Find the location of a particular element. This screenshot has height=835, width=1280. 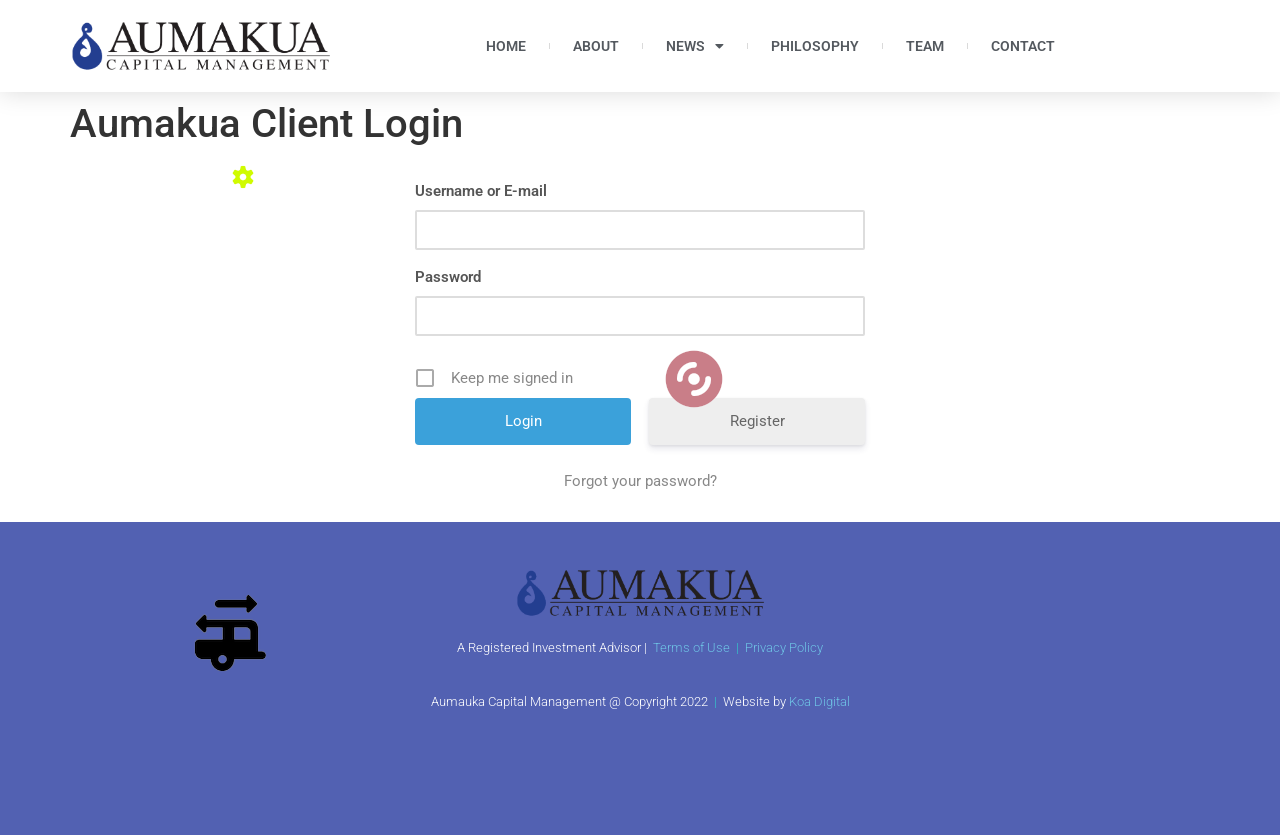

indicates RV hookup availability at a location is located at coordinates (226, 631).